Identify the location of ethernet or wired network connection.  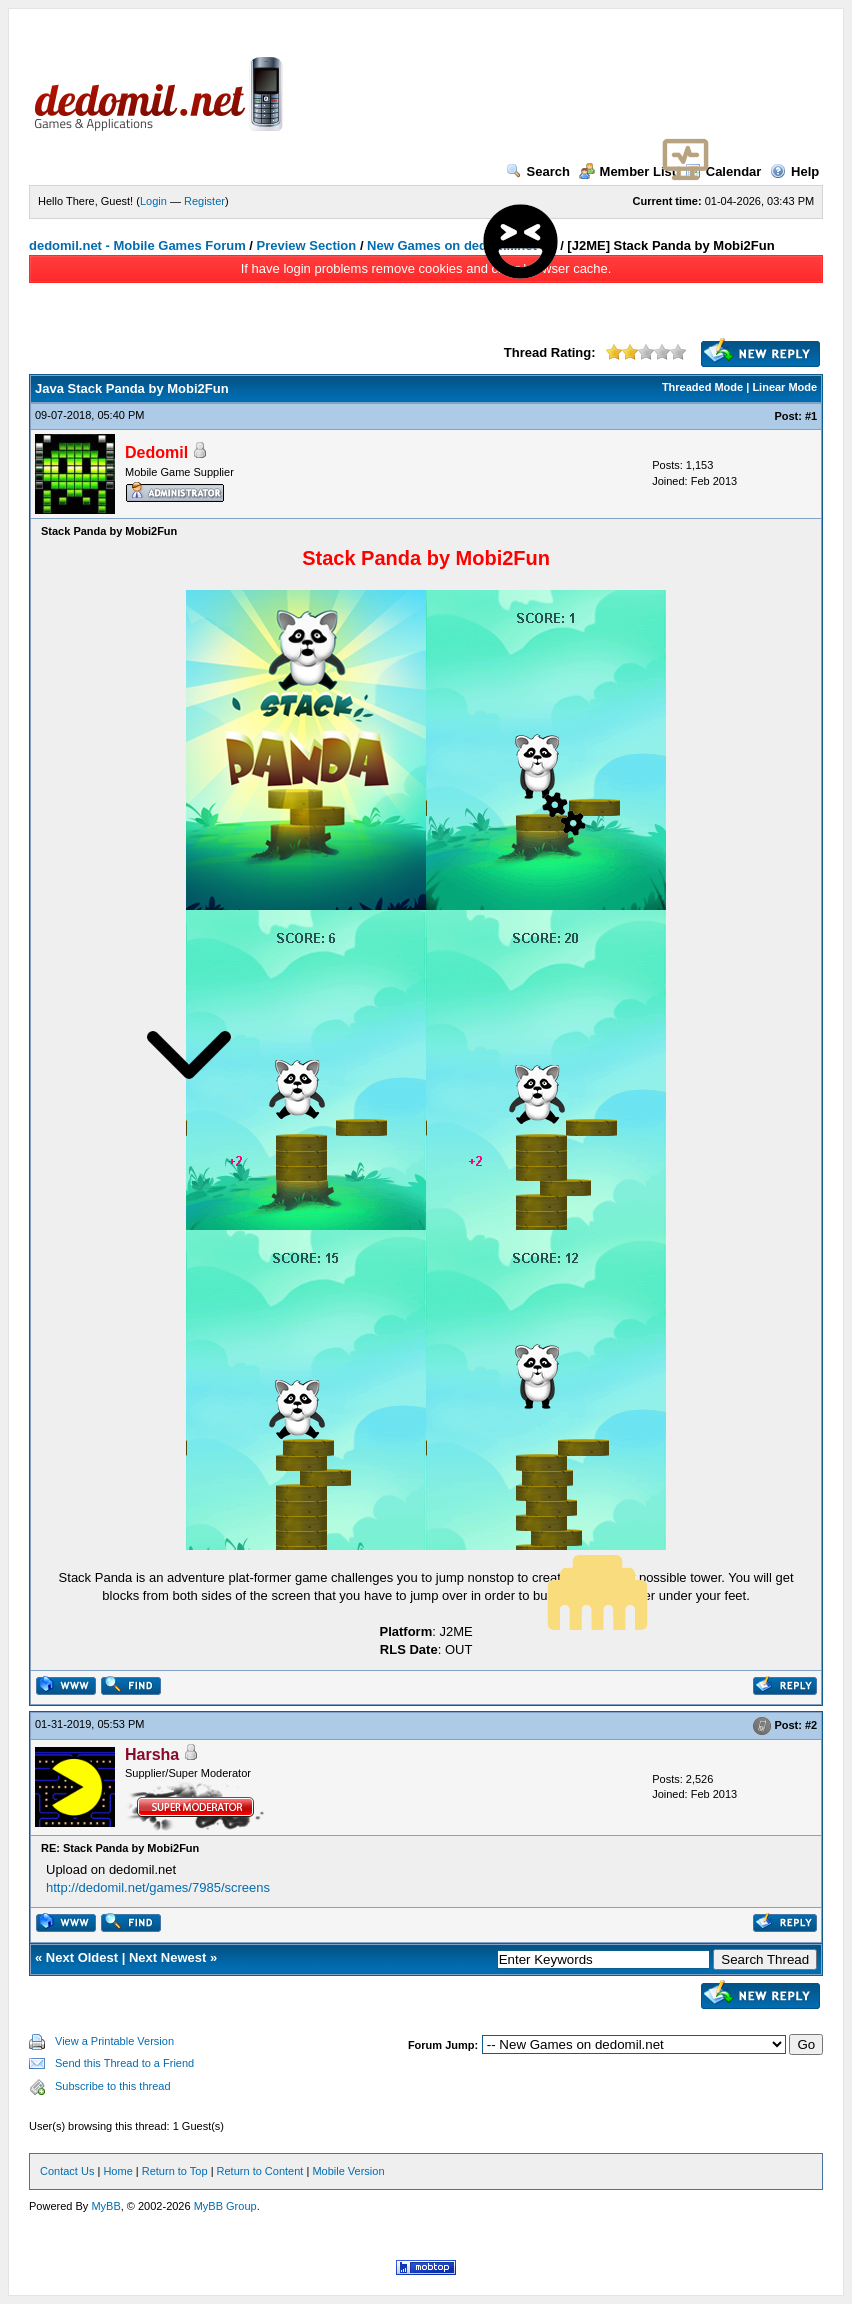
(597, 1592).